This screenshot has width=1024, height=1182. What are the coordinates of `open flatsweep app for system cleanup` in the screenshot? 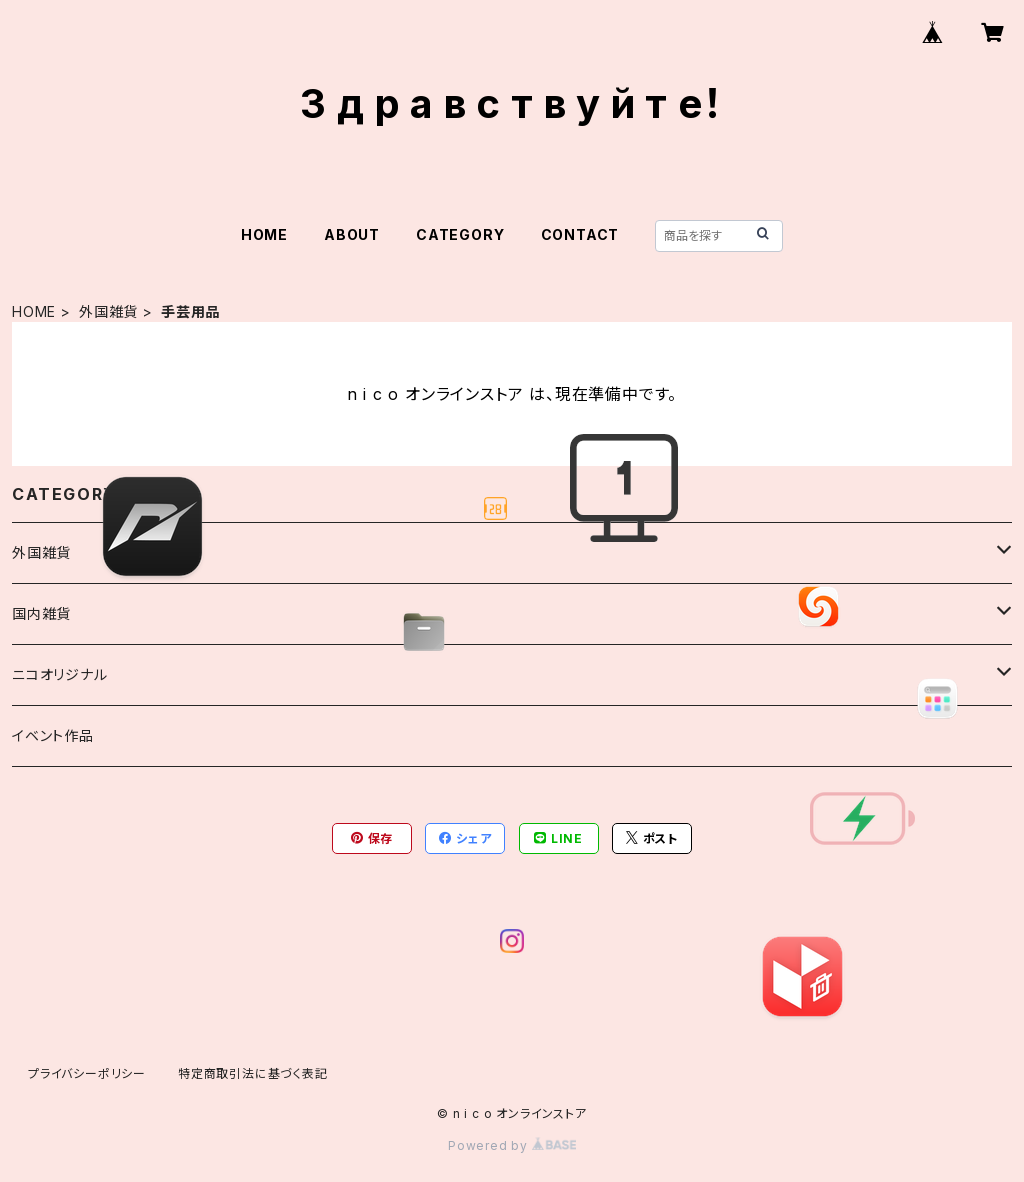 It's located at (802, 976).